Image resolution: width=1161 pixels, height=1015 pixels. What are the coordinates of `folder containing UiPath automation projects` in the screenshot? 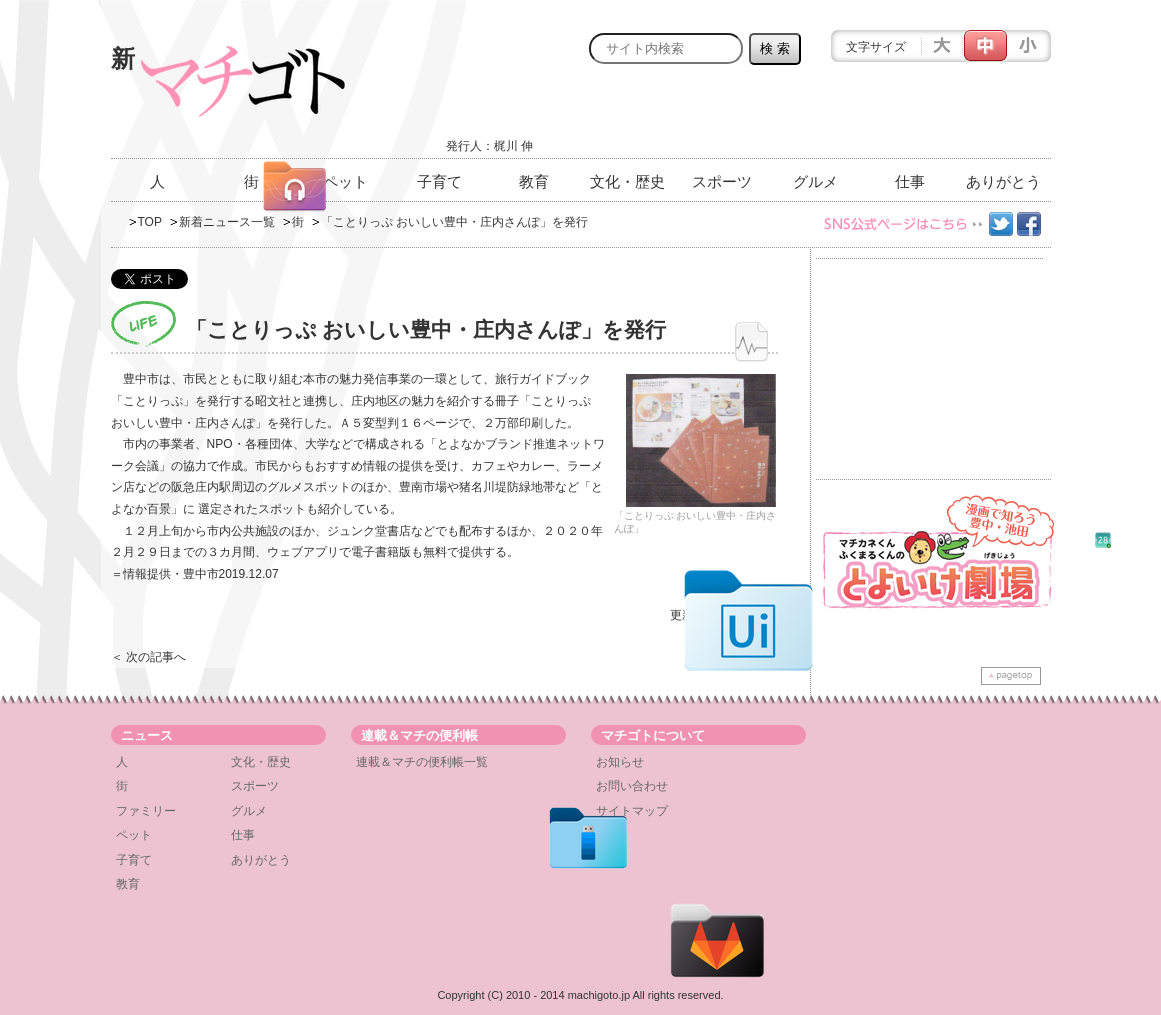 It's located at (748, 624).